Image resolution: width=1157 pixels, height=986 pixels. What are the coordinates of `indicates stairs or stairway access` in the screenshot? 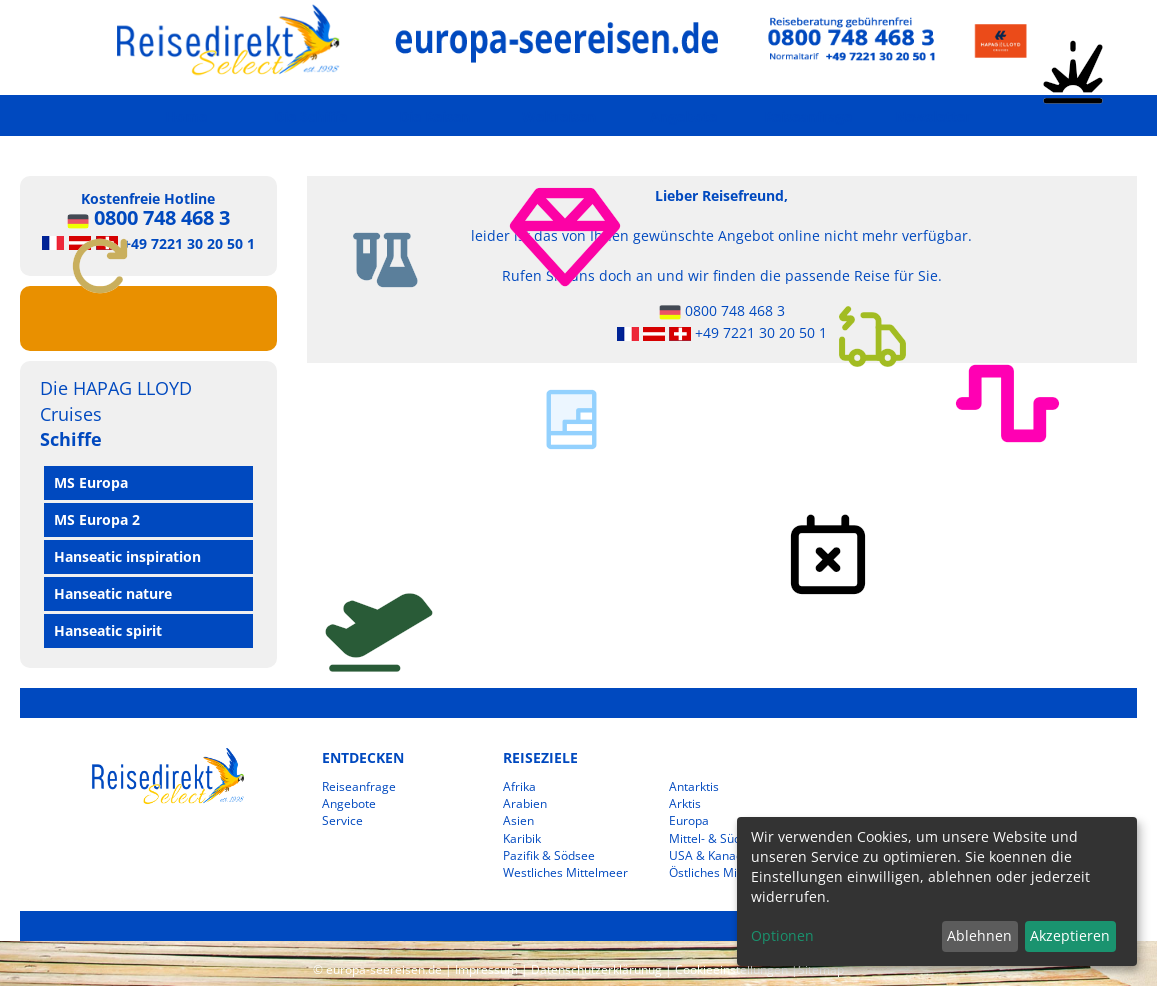 It's located at (571, 419).